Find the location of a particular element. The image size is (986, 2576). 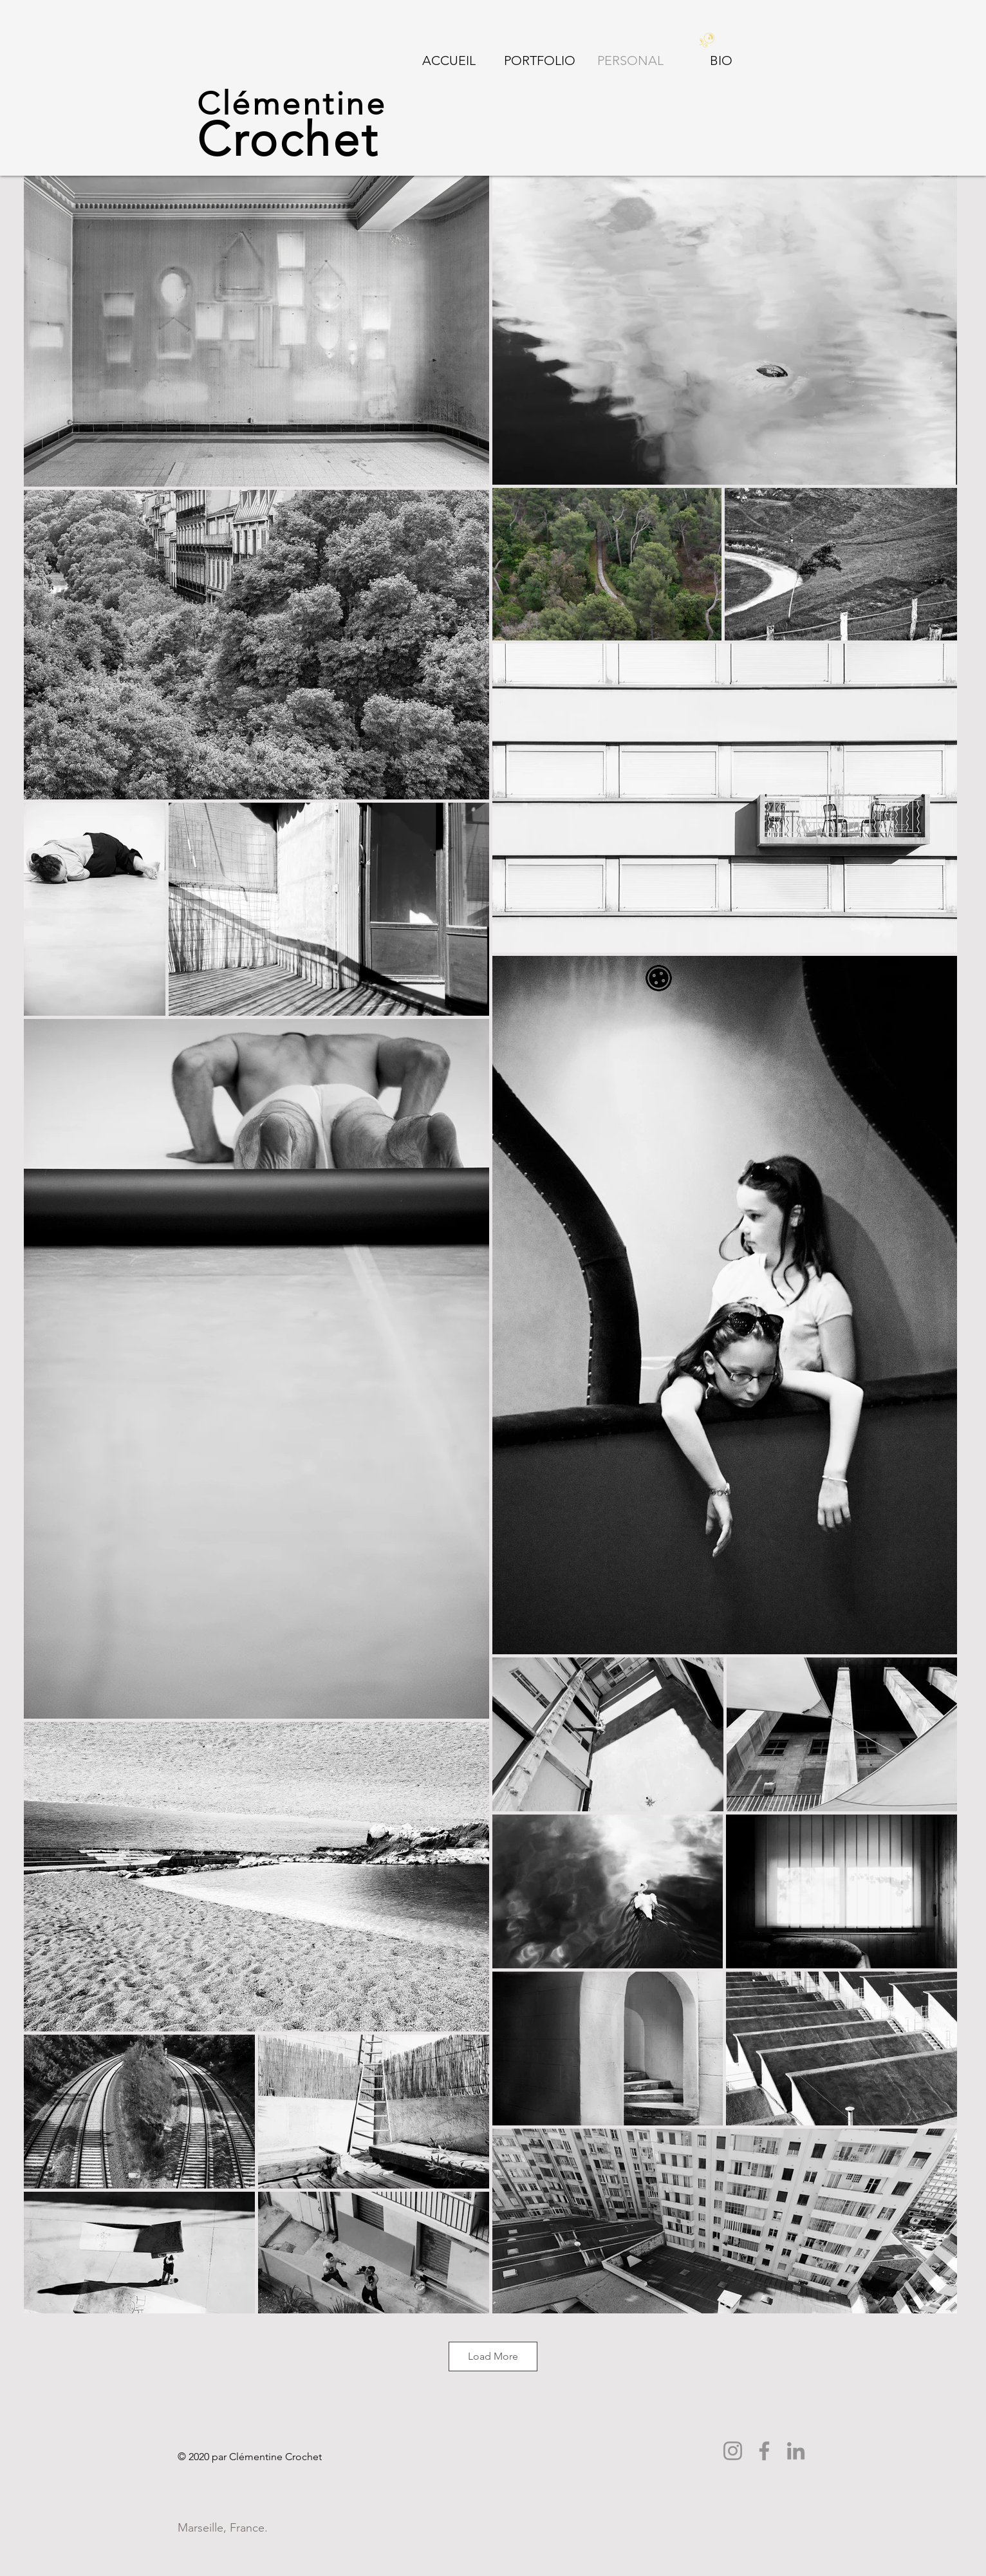

dragon ball collectible items in a game interface is located at coordinates (707, 40).